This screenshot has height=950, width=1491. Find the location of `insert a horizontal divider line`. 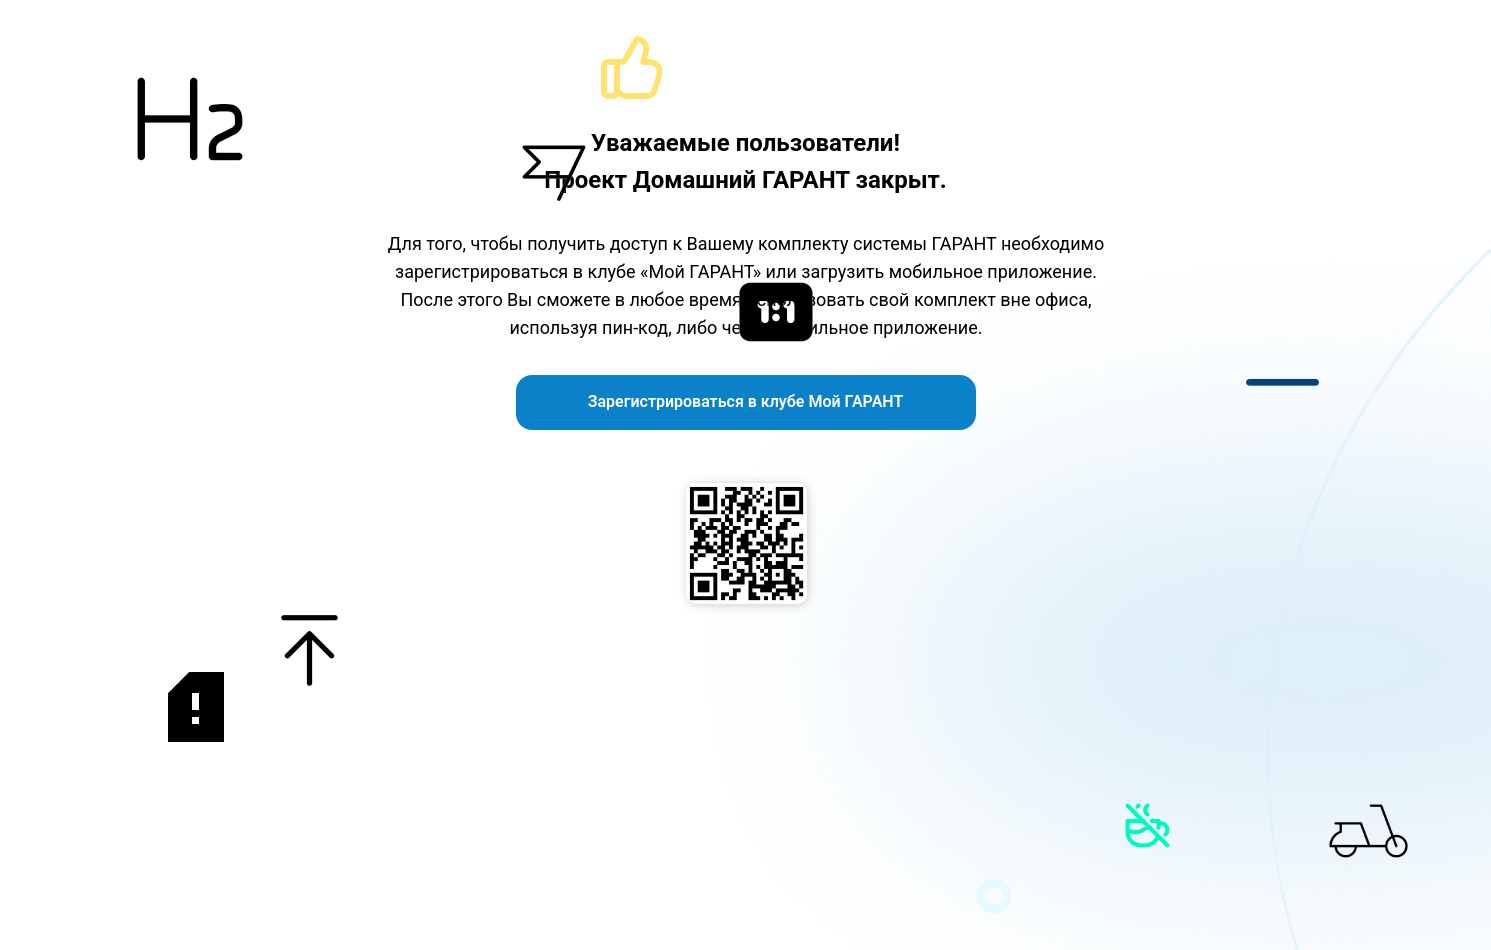

insert a horizontal divider line is located at coordinates (1282, 383).